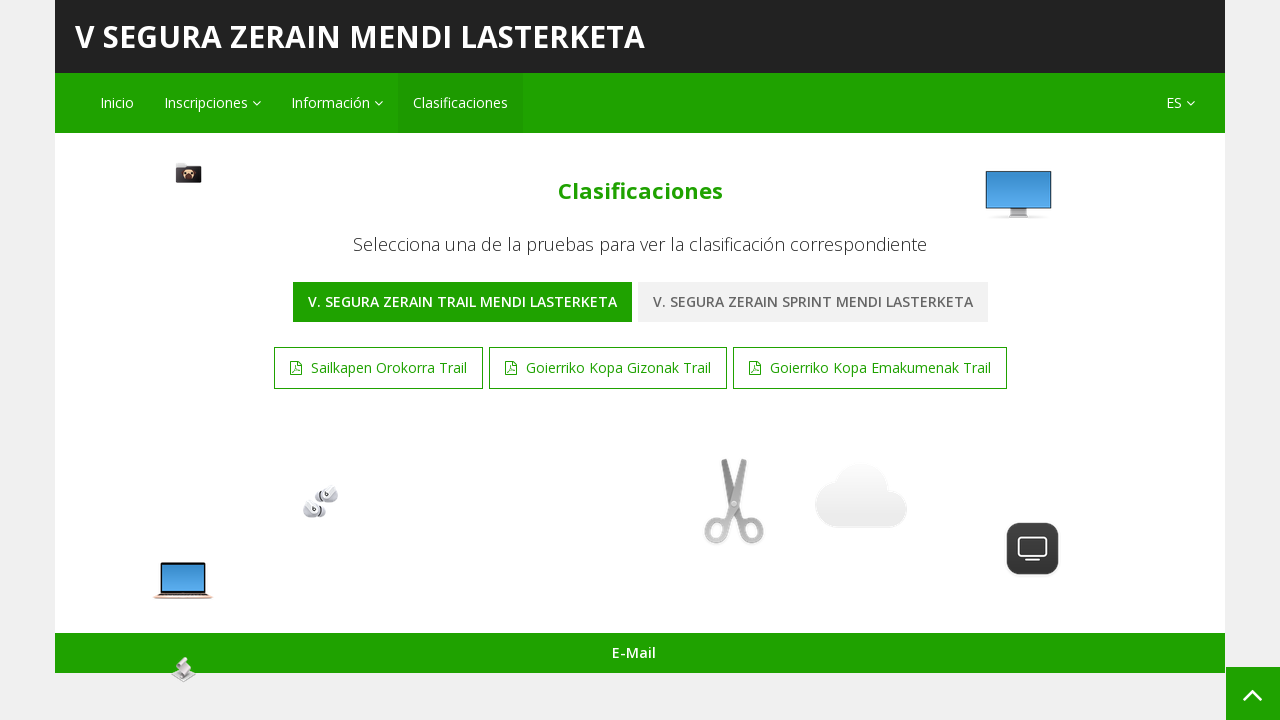  I want to click on indicates overcast or cloudy weather conditions, so click(861, 495).